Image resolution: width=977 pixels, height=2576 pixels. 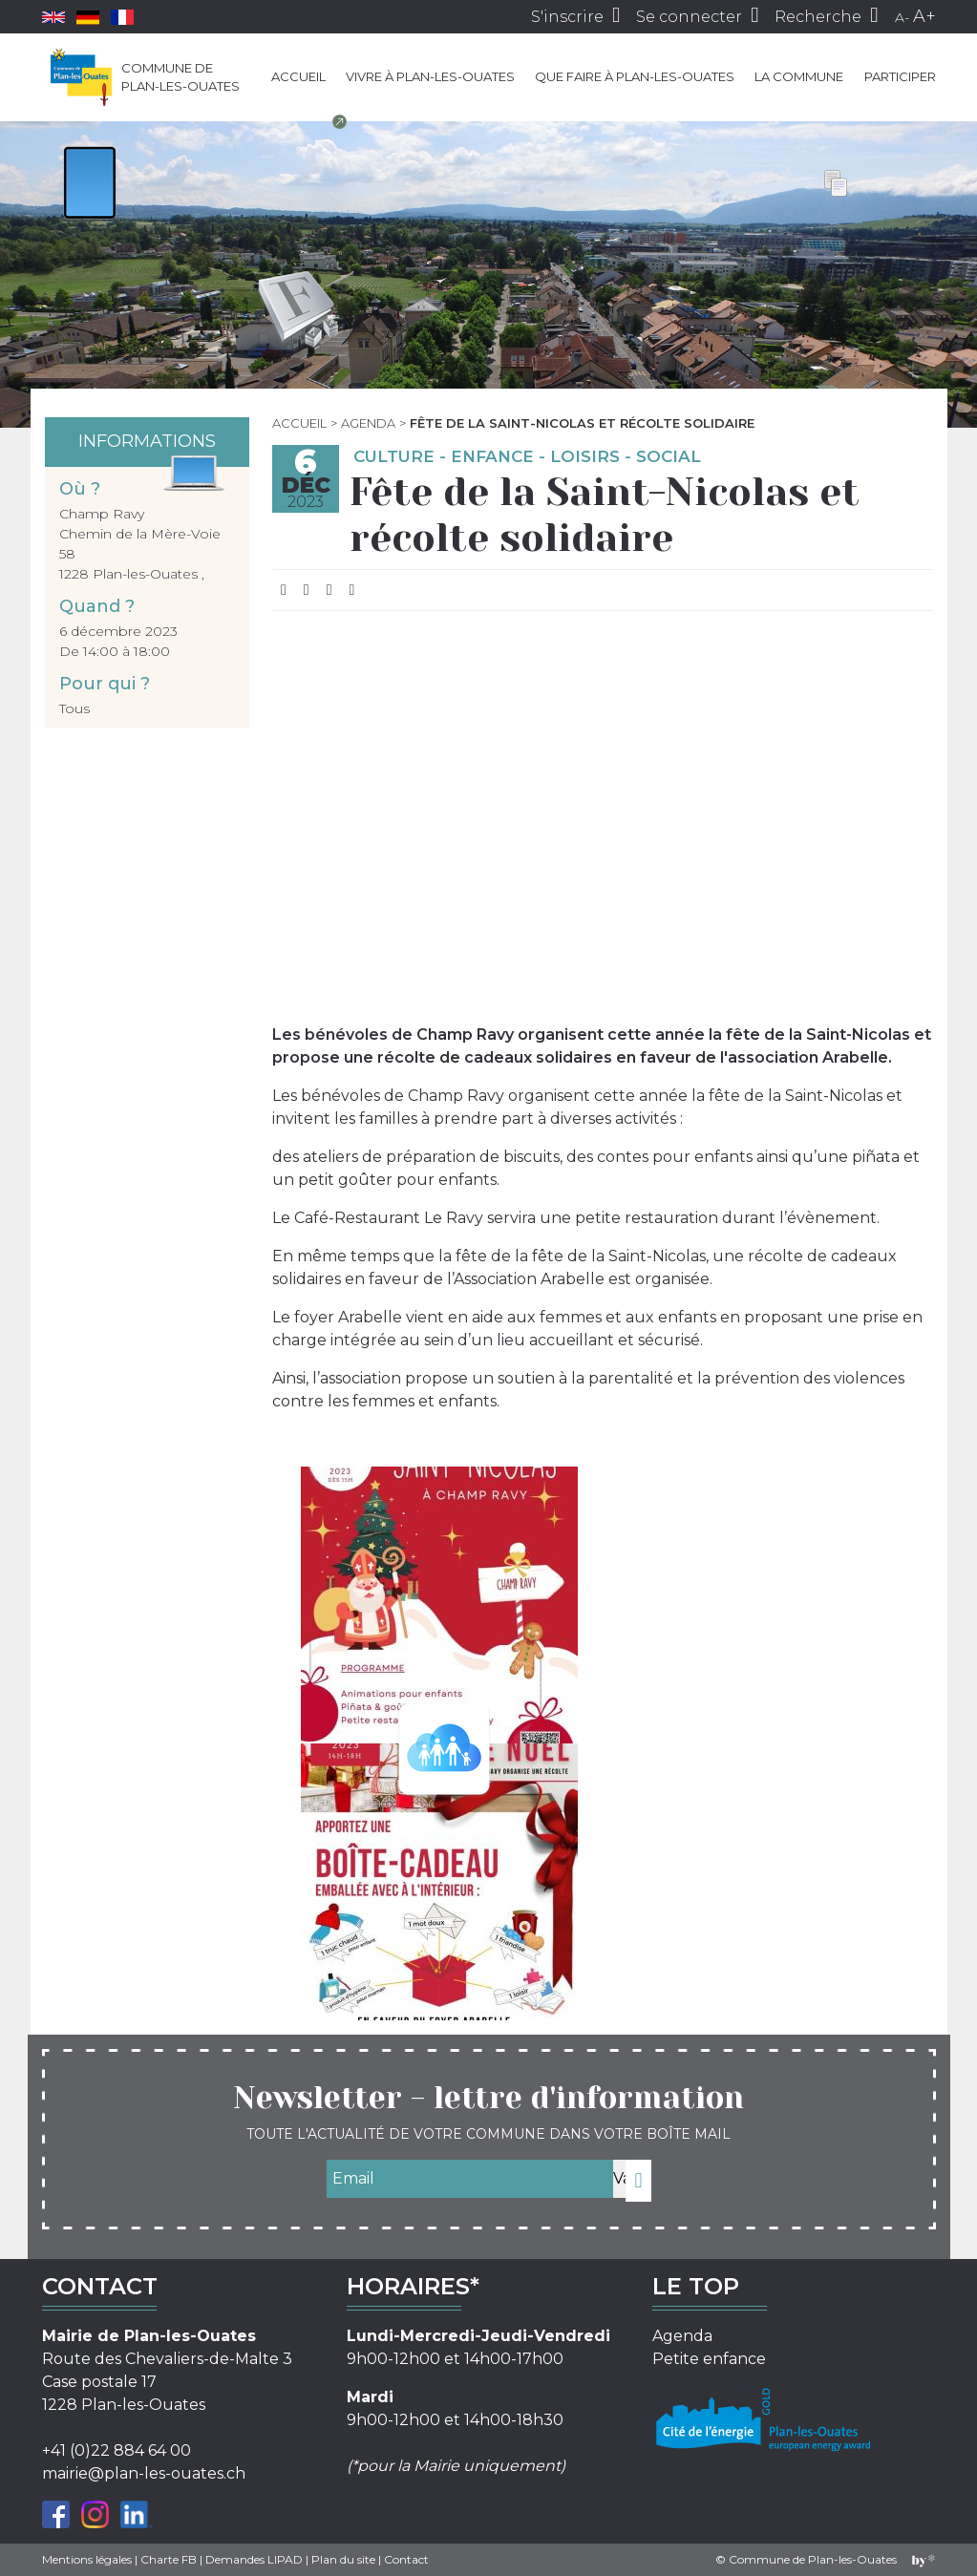 What do you see at coordinates (339, 121) in the screenshot?
I see `indicates a symbolic link or shortcut to another file` at bounding box center [339, 121].